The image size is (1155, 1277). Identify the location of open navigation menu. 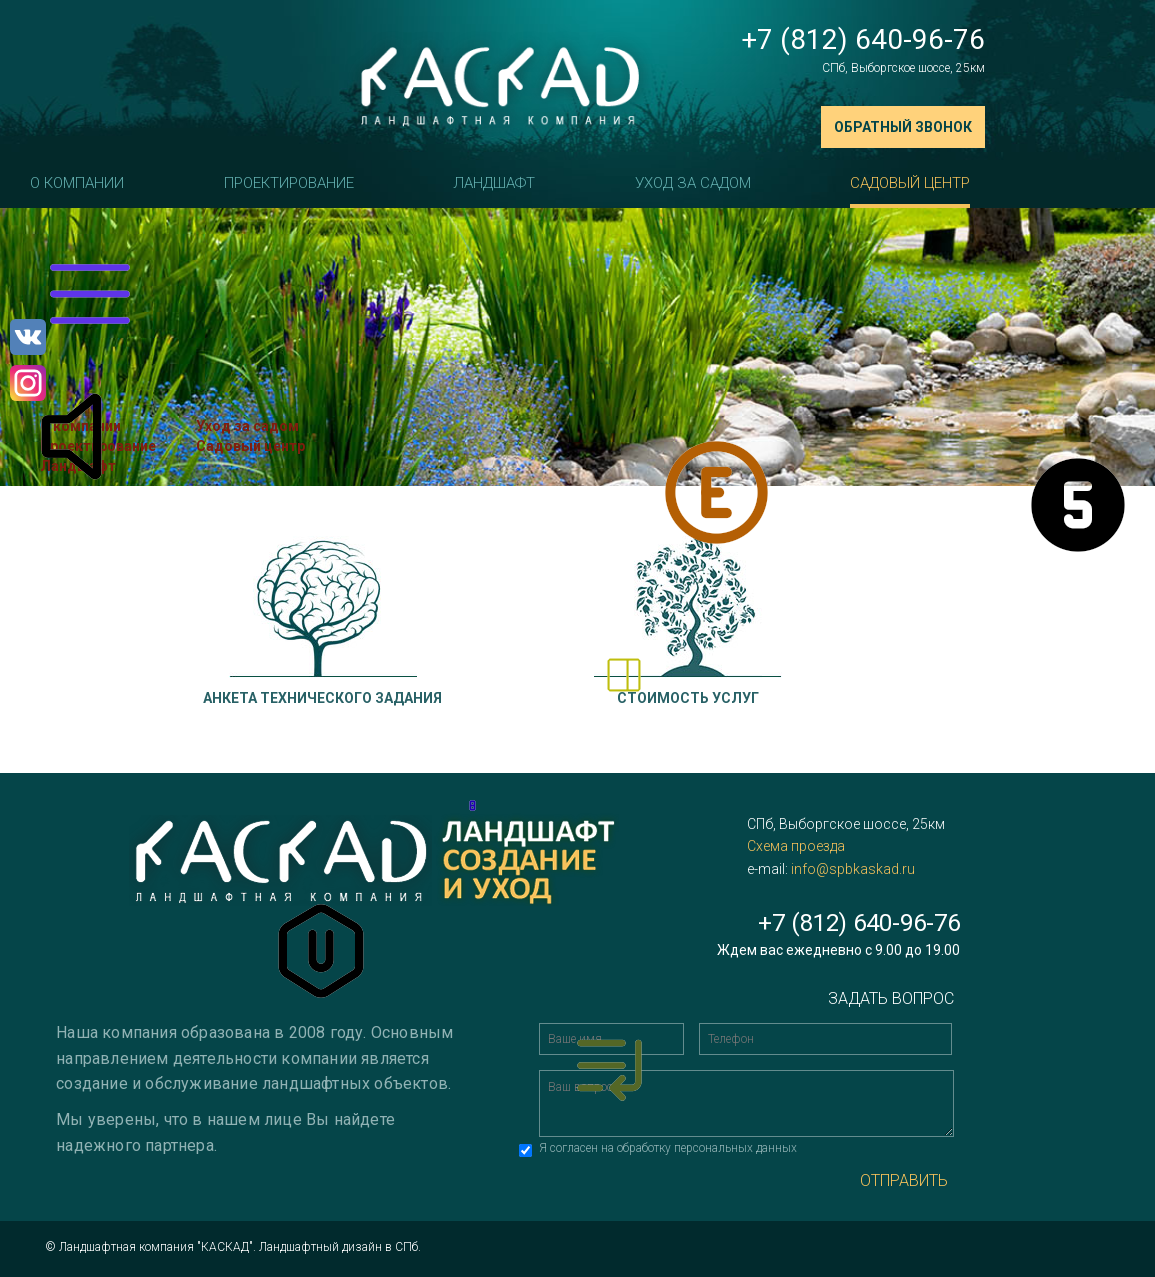
(90, 294).